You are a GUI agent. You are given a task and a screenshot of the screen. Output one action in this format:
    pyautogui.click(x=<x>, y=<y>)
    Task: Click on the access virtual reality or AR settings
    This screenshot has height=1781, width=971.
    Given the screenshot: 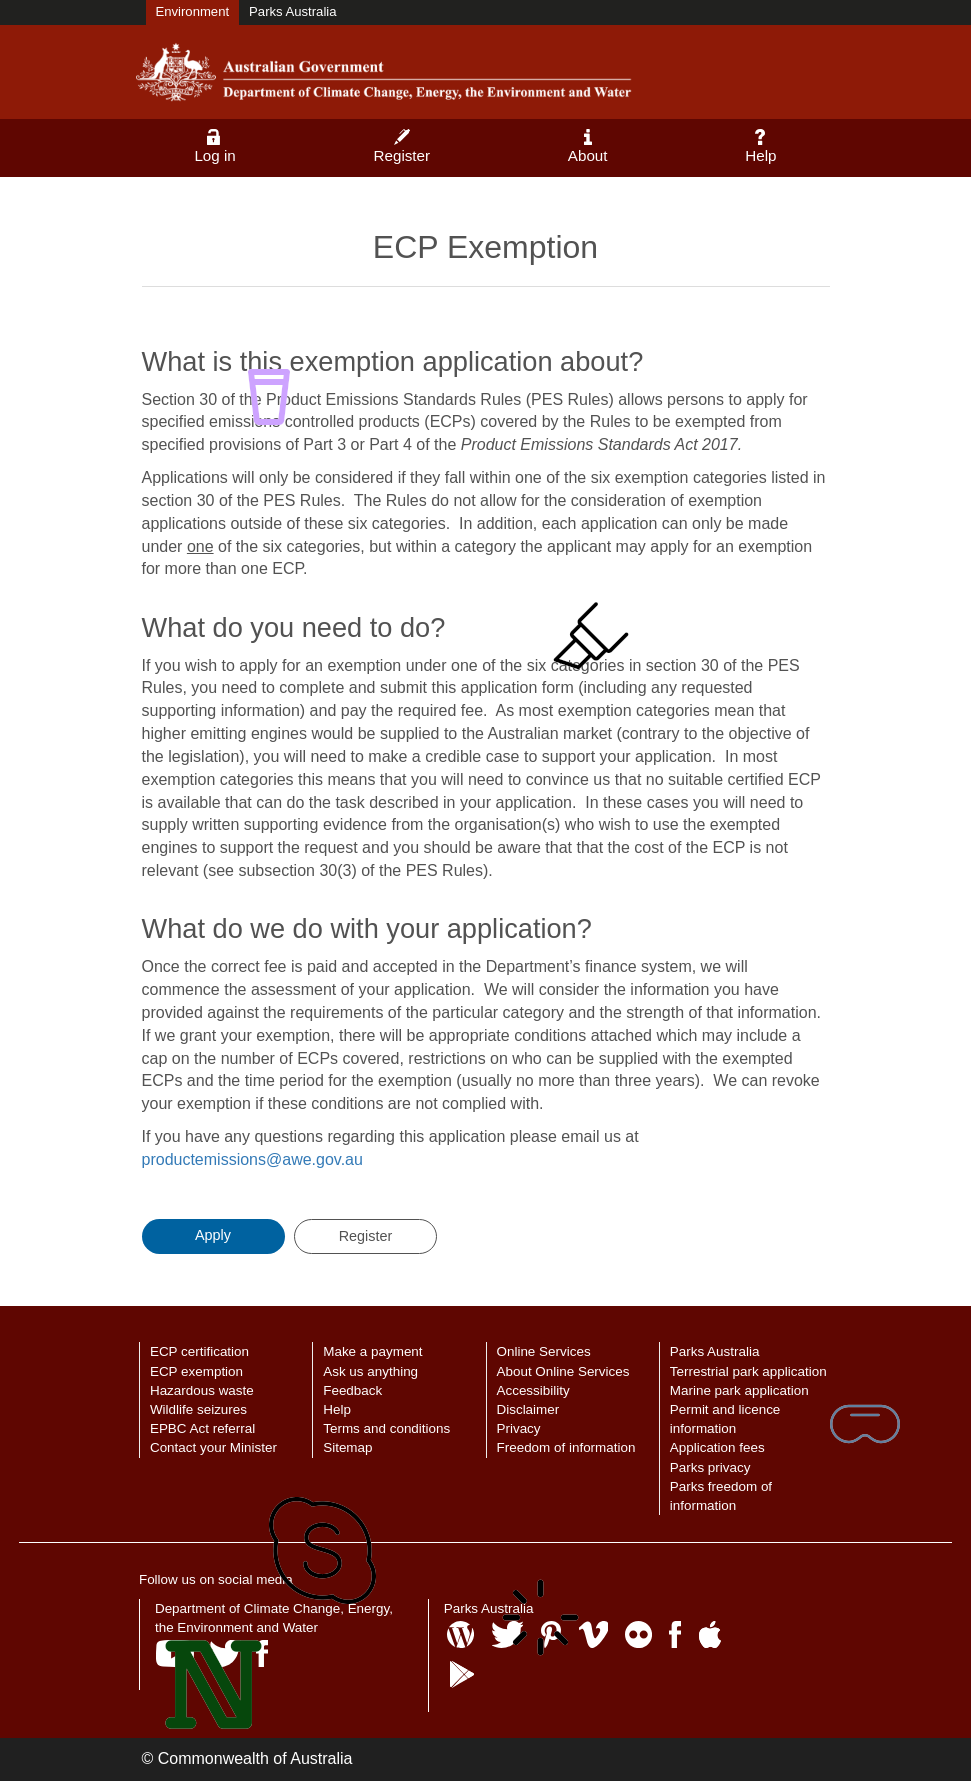 What is the action you would take?
    pyautogui.click(x=865, y=1424)
    